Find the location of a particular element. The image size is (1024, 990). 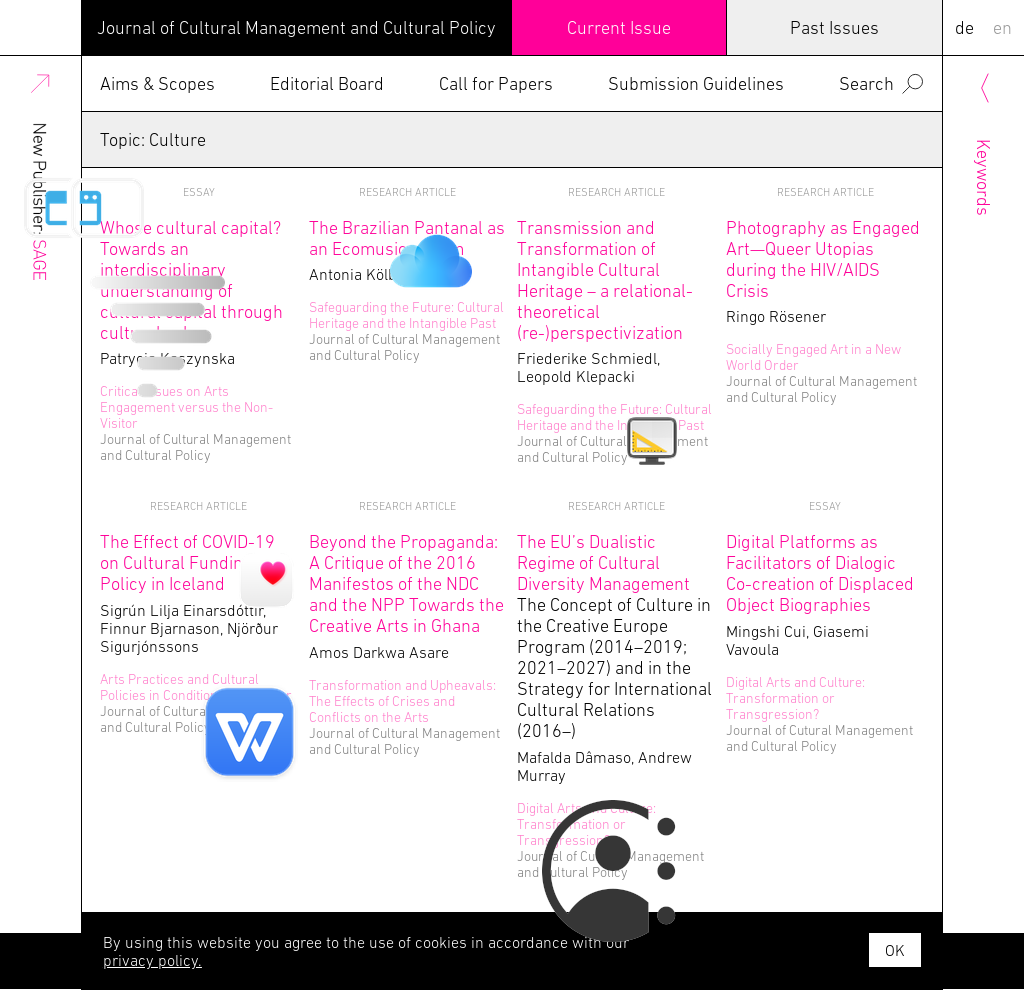

open WPS Office application is located at coordinates (249, 733).